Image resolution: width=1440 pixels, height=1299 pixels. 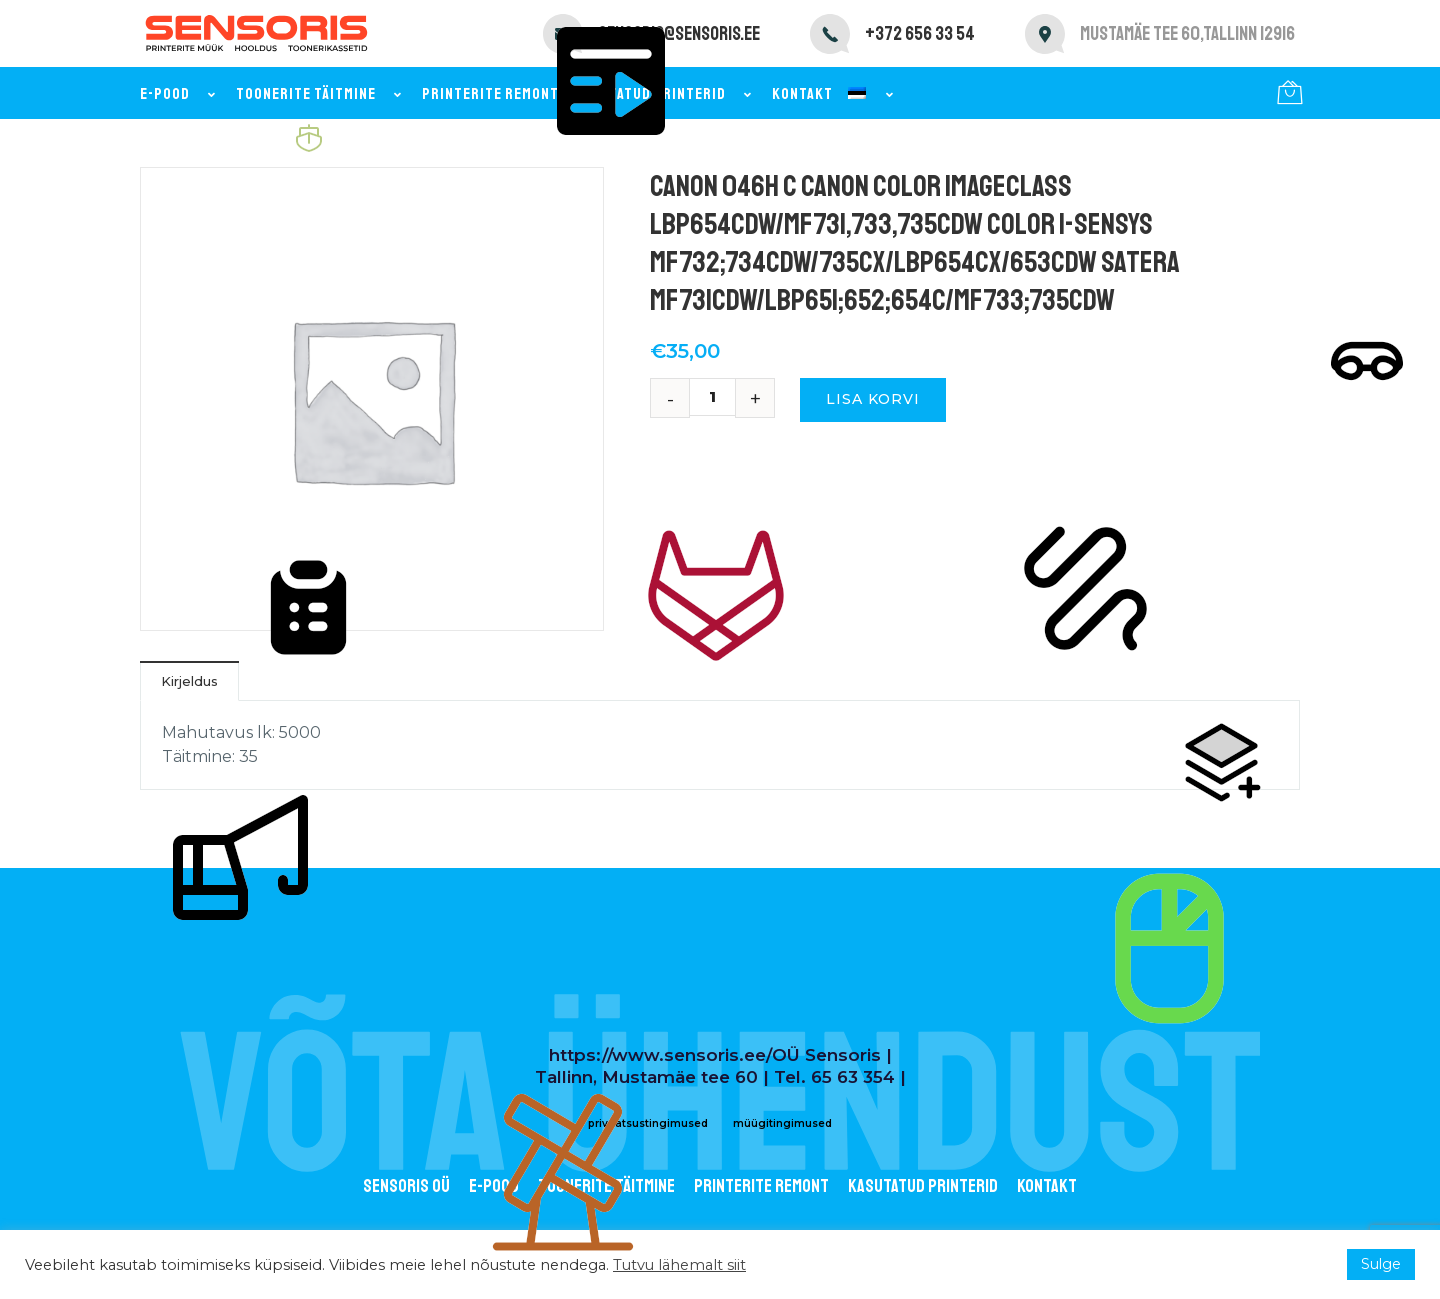 I want to click on indicates renewable or wind energy options, so click(x=563, y=1175).